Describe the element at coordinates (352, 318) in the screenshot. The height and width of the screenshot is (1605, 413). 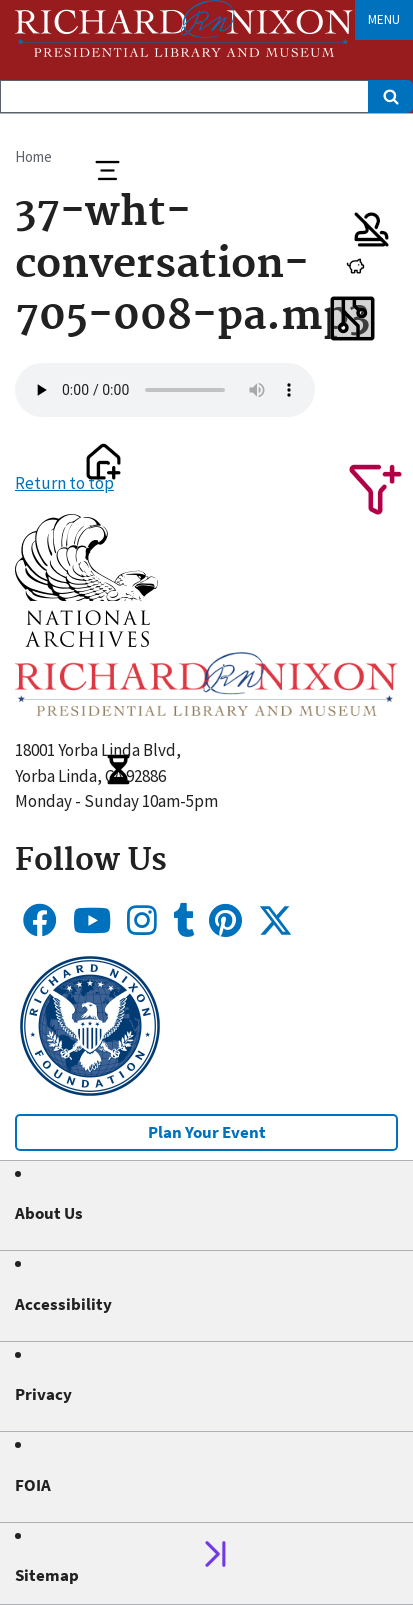
I see `access hardware or circuit settings` at that location.